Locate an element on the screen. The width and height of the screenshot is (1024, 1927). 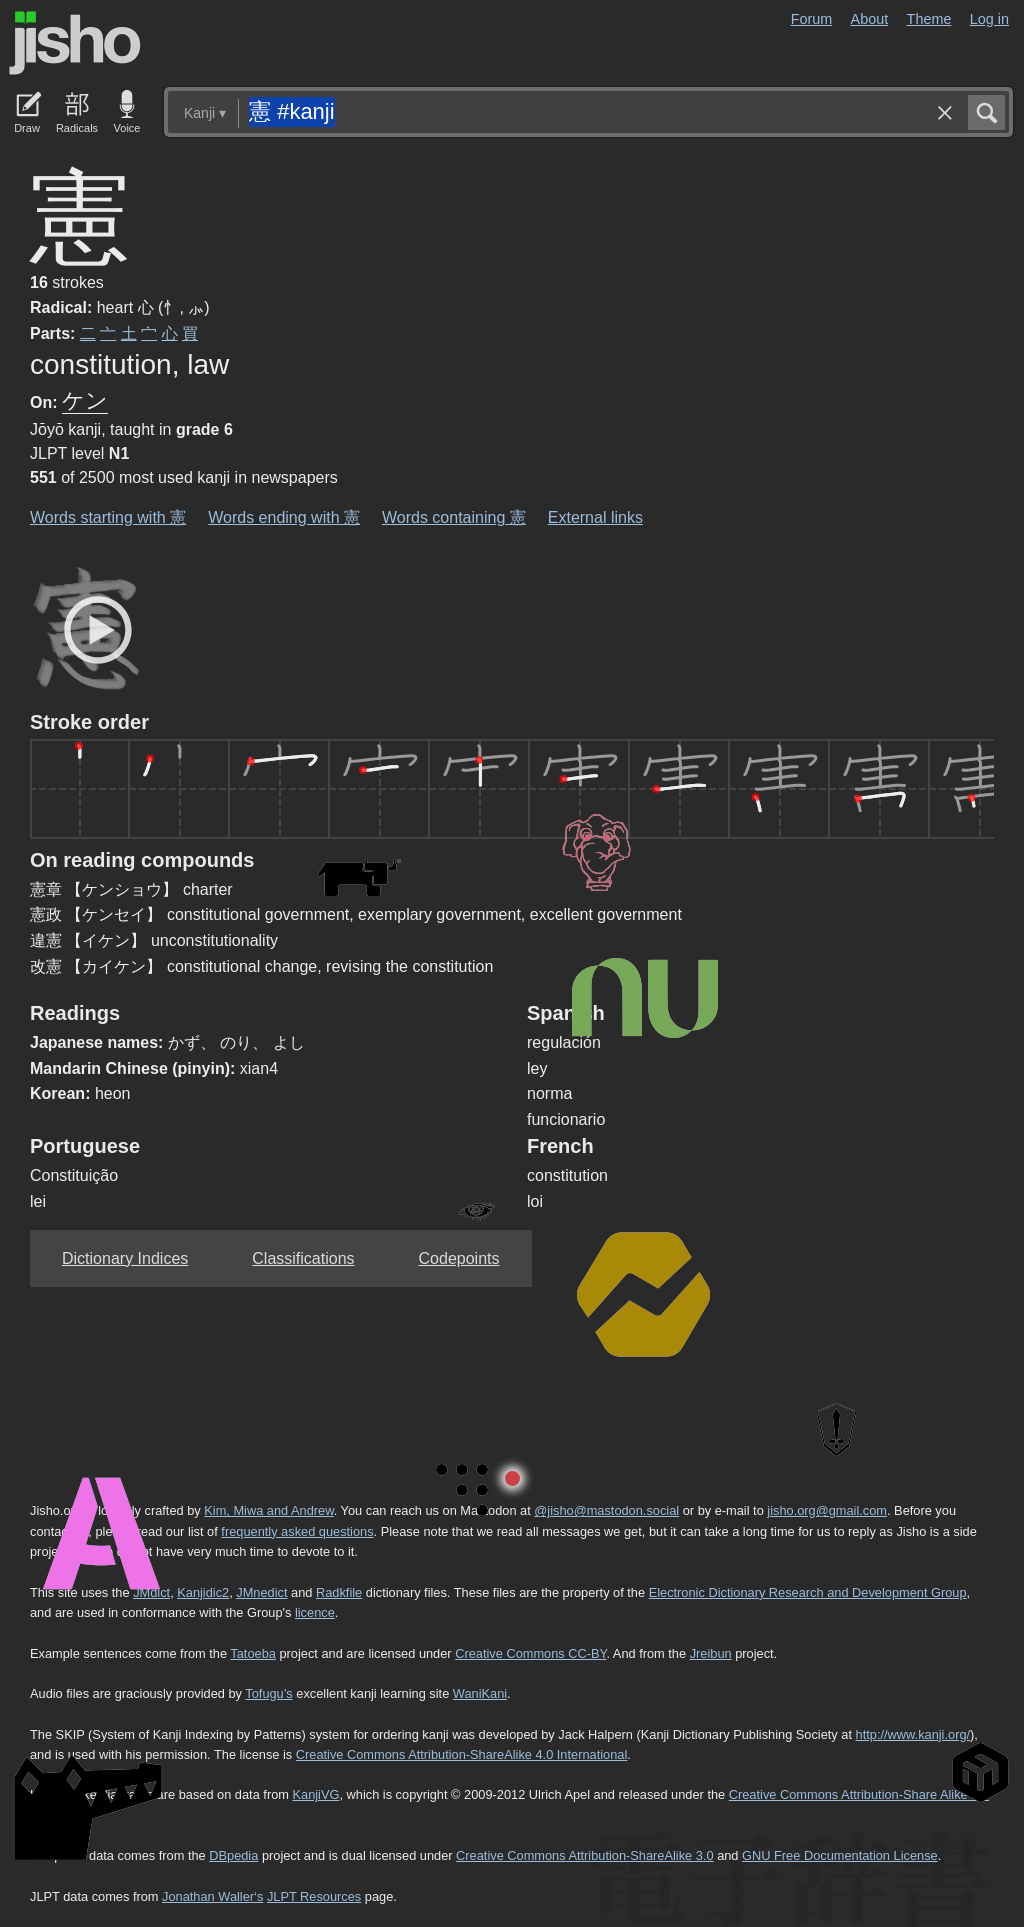
open Baremetrics dashboard is located at coordinates (643, 1294).